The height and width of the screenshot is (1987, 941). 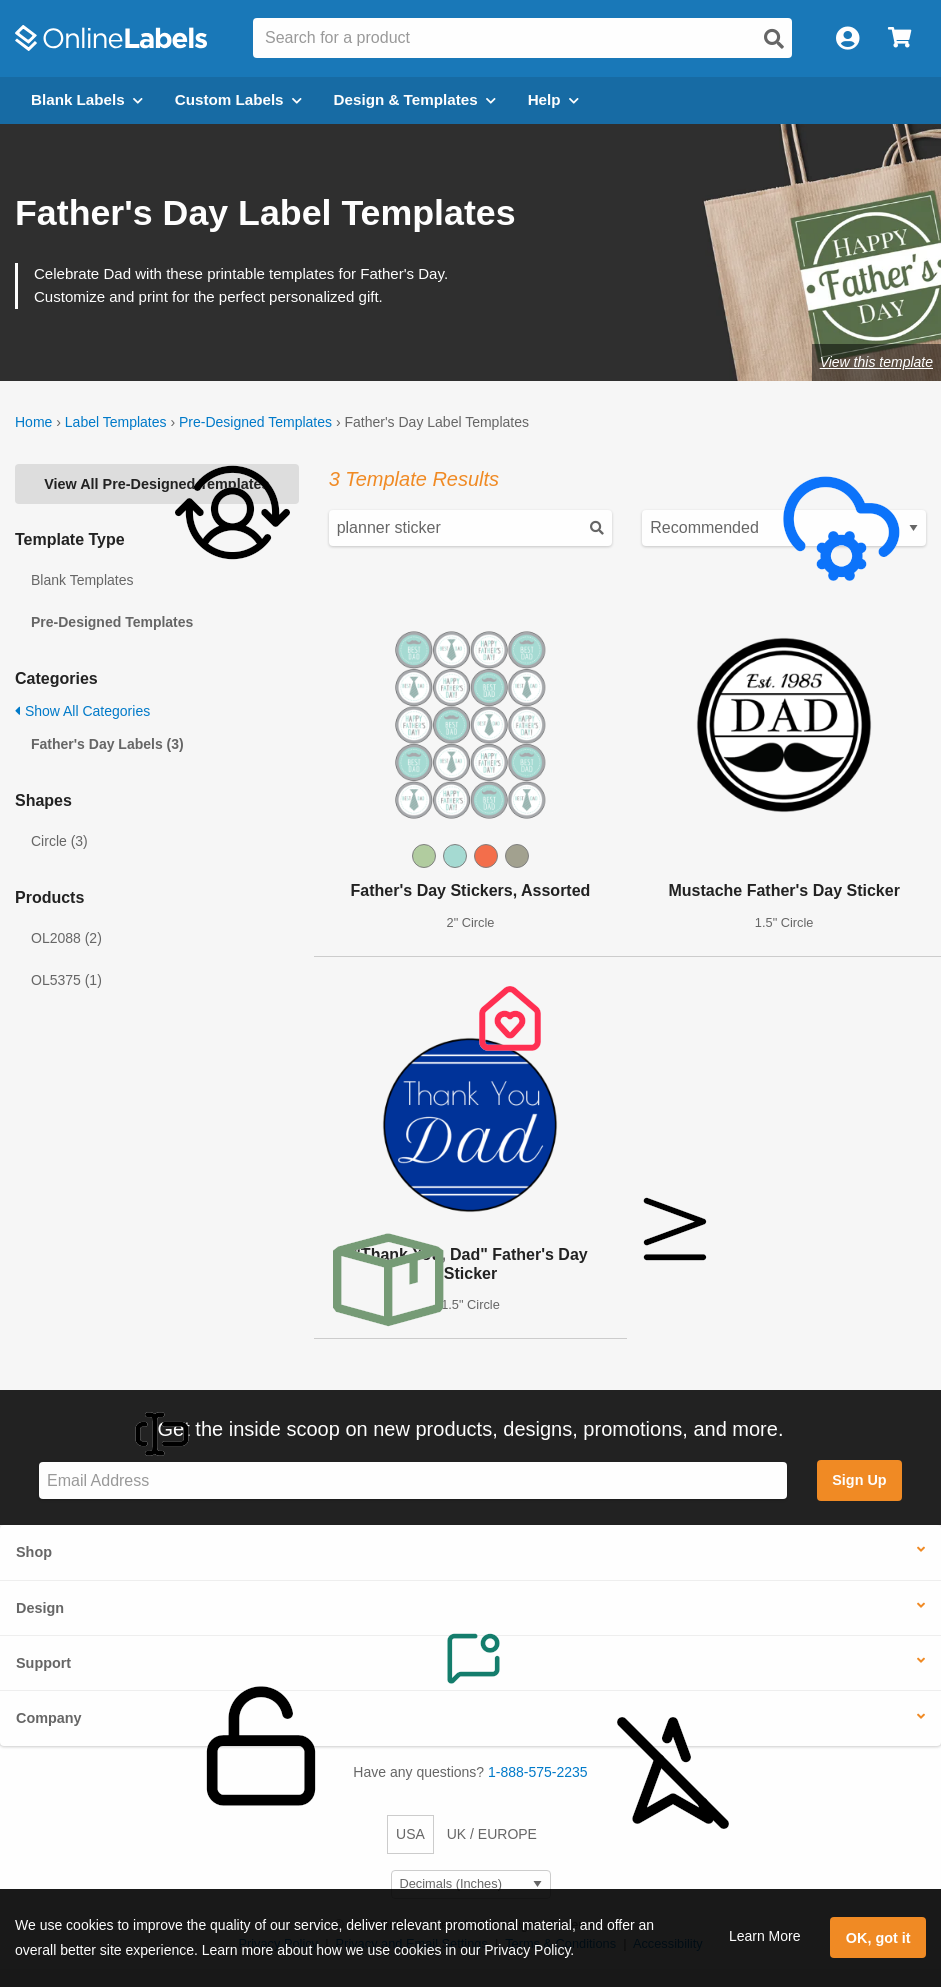 I want to click on access your favorite or loved home, so click(x=510, y=1020).